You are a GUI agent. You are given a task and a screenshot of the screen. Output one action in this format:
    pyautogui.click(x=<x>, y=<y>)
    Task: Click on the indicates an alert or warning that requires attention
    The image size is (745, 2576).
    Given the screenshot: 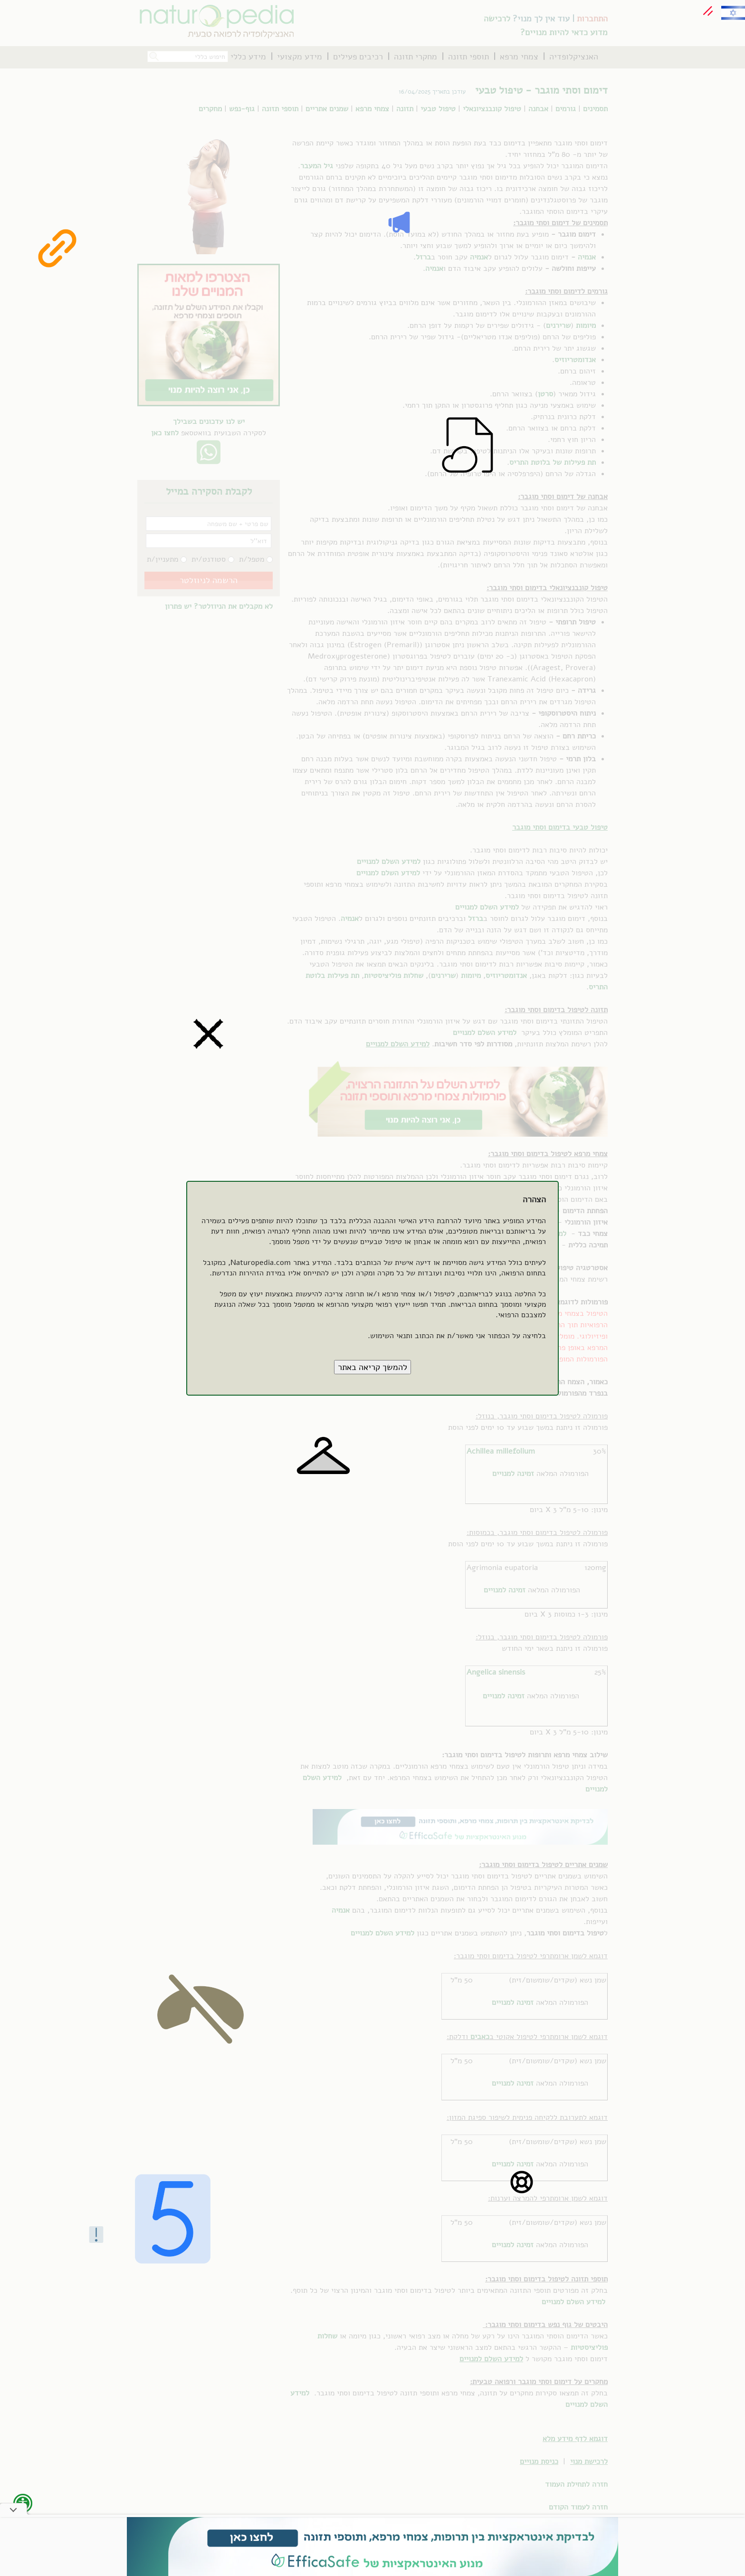 What is the action you would take?
    pyautogui.click(x=96, y=2234)
    